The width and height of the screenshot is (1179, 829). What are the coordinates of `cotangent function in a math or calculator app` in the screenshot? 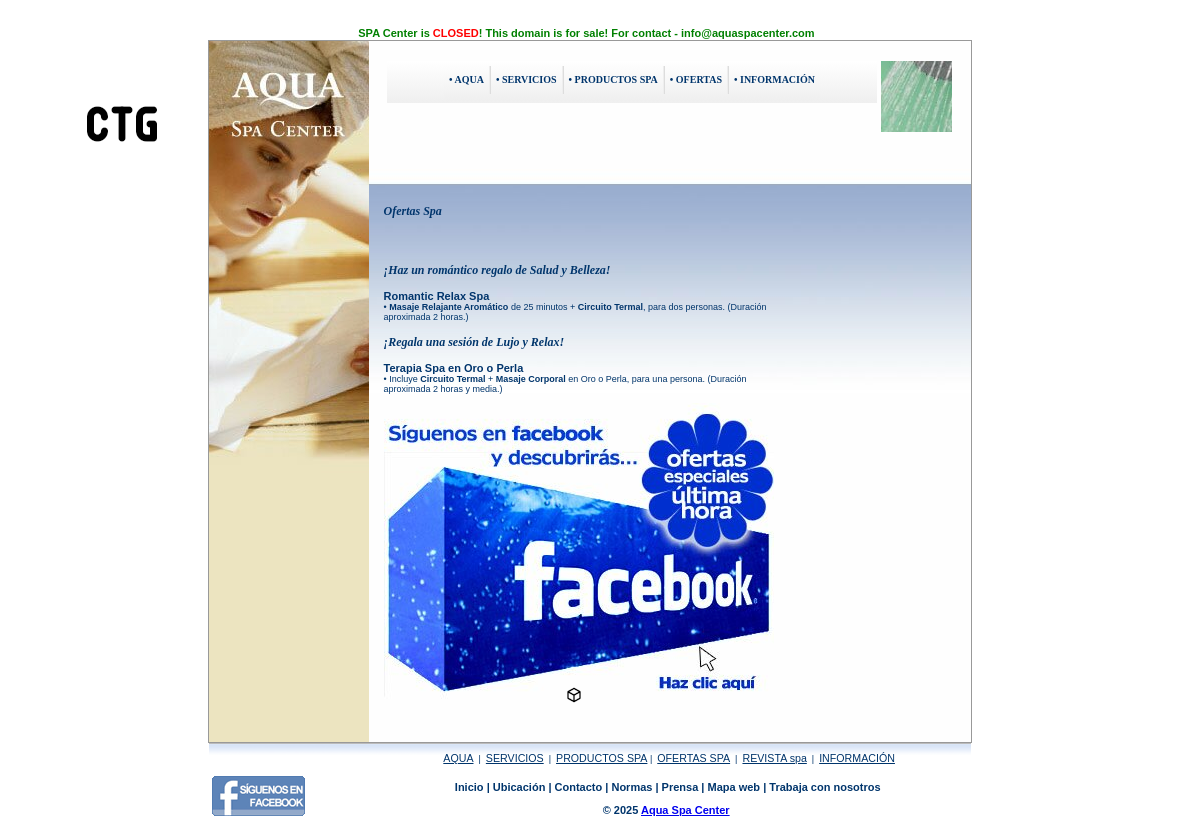 It's located at (122, 124).